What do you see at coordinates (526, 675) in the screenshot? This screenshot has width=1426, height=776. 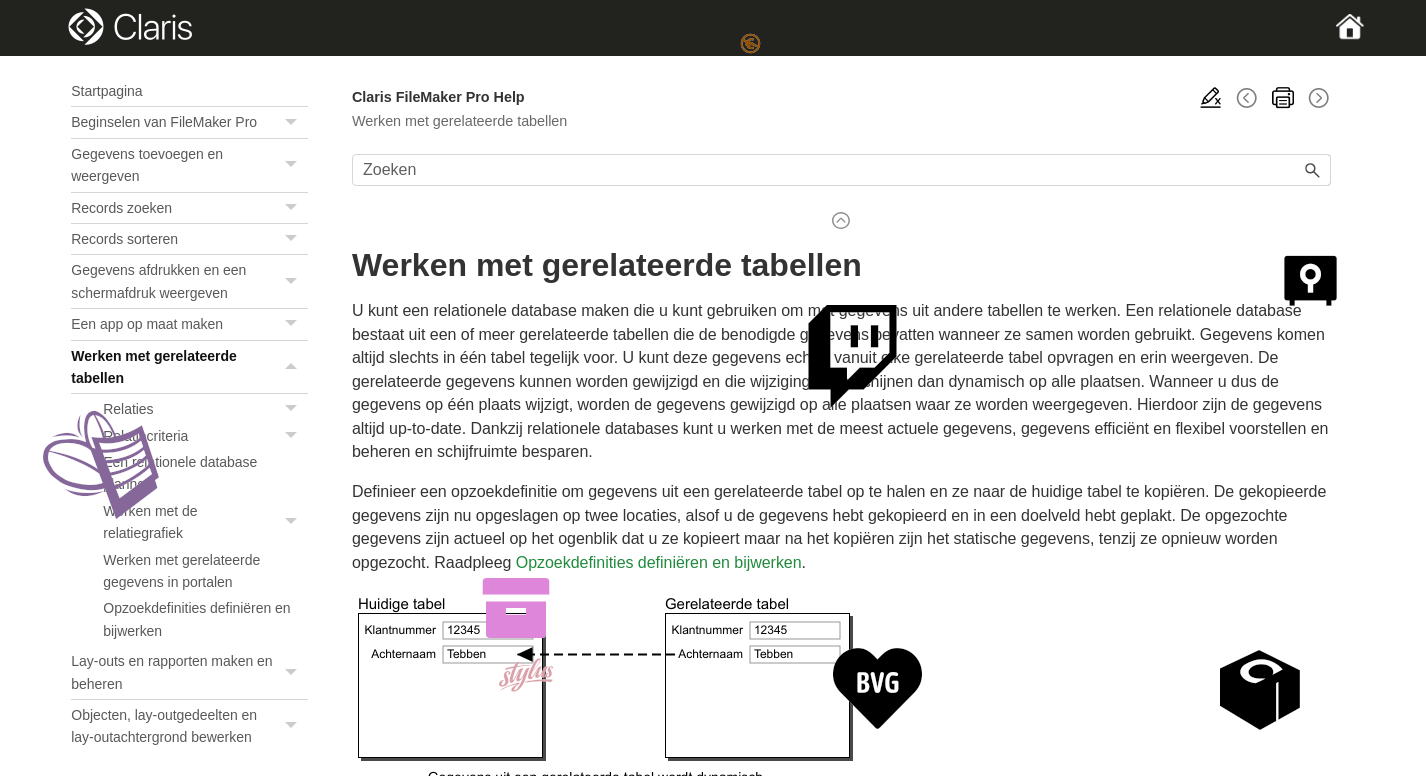 I see `stylus CSS preprocessor logo` at bounding box center [526, 675].